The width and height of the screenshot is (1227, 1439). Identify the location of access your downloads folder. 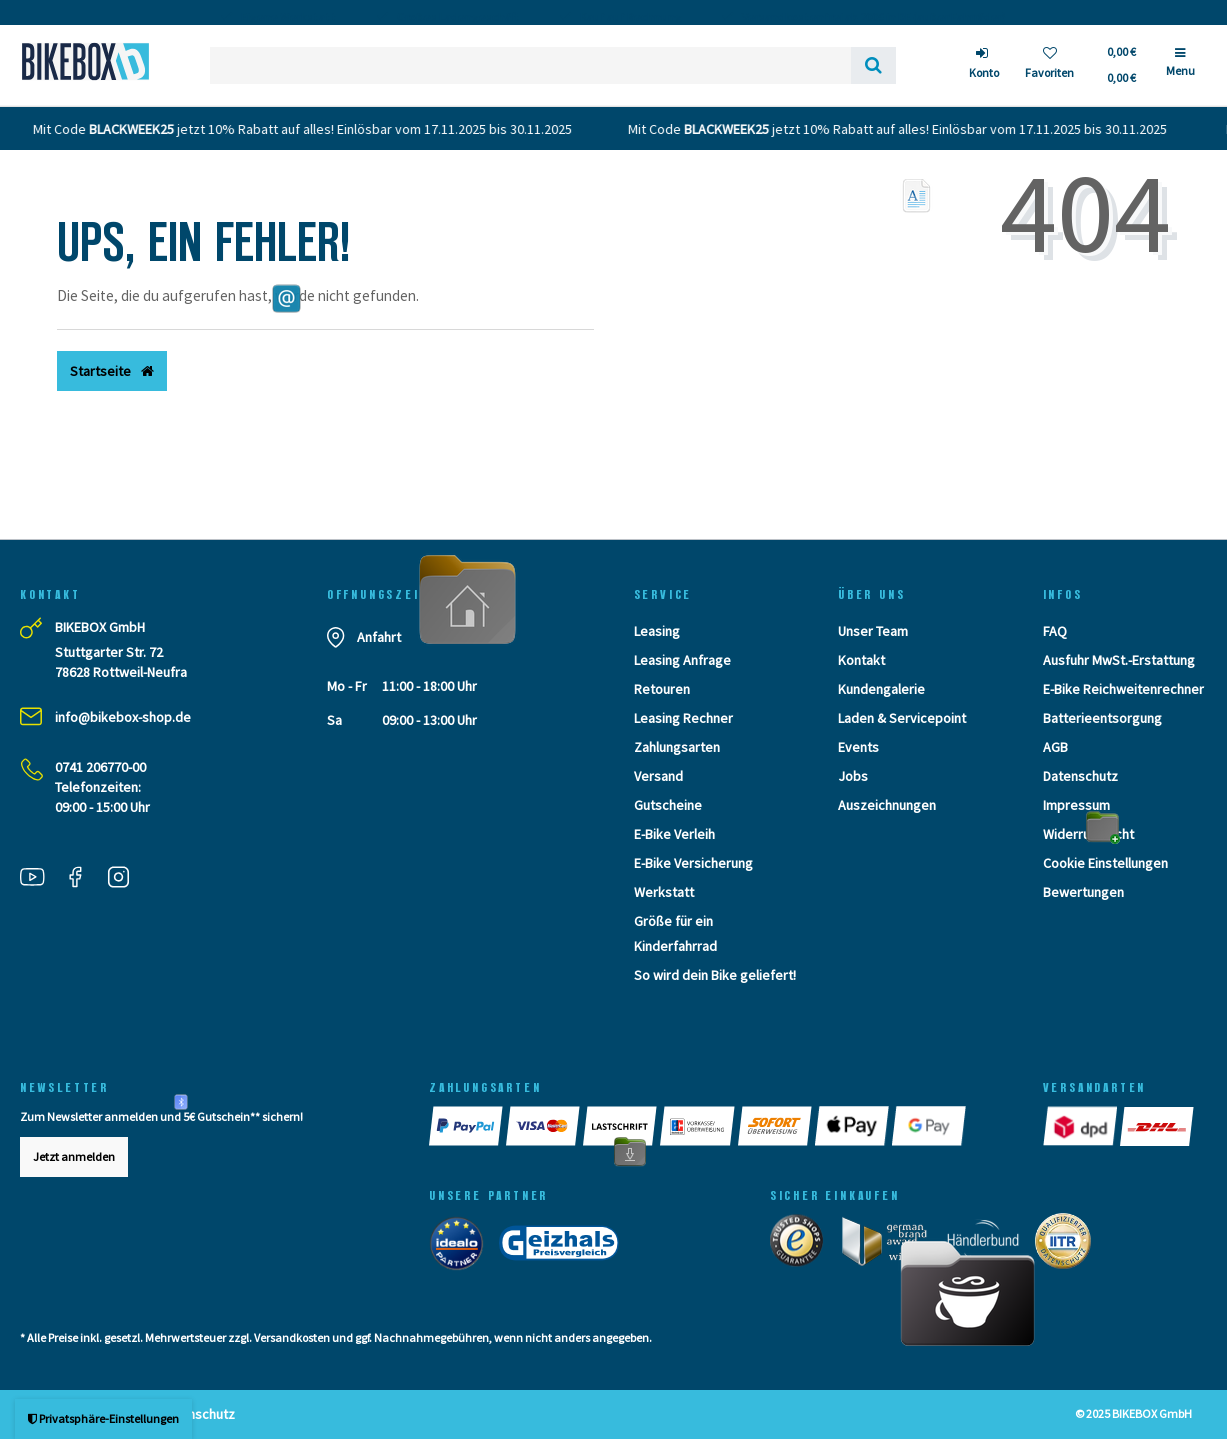
(630, 1151).